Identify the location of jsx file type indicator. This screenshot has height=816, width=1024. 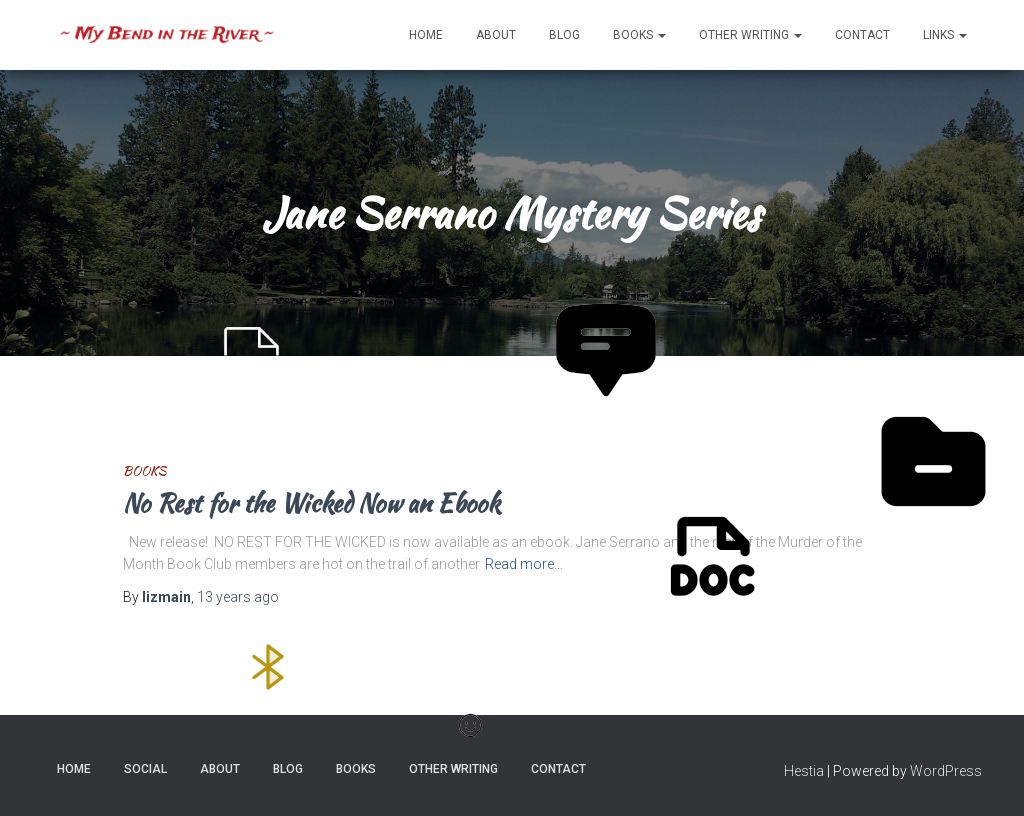
(251, 359).